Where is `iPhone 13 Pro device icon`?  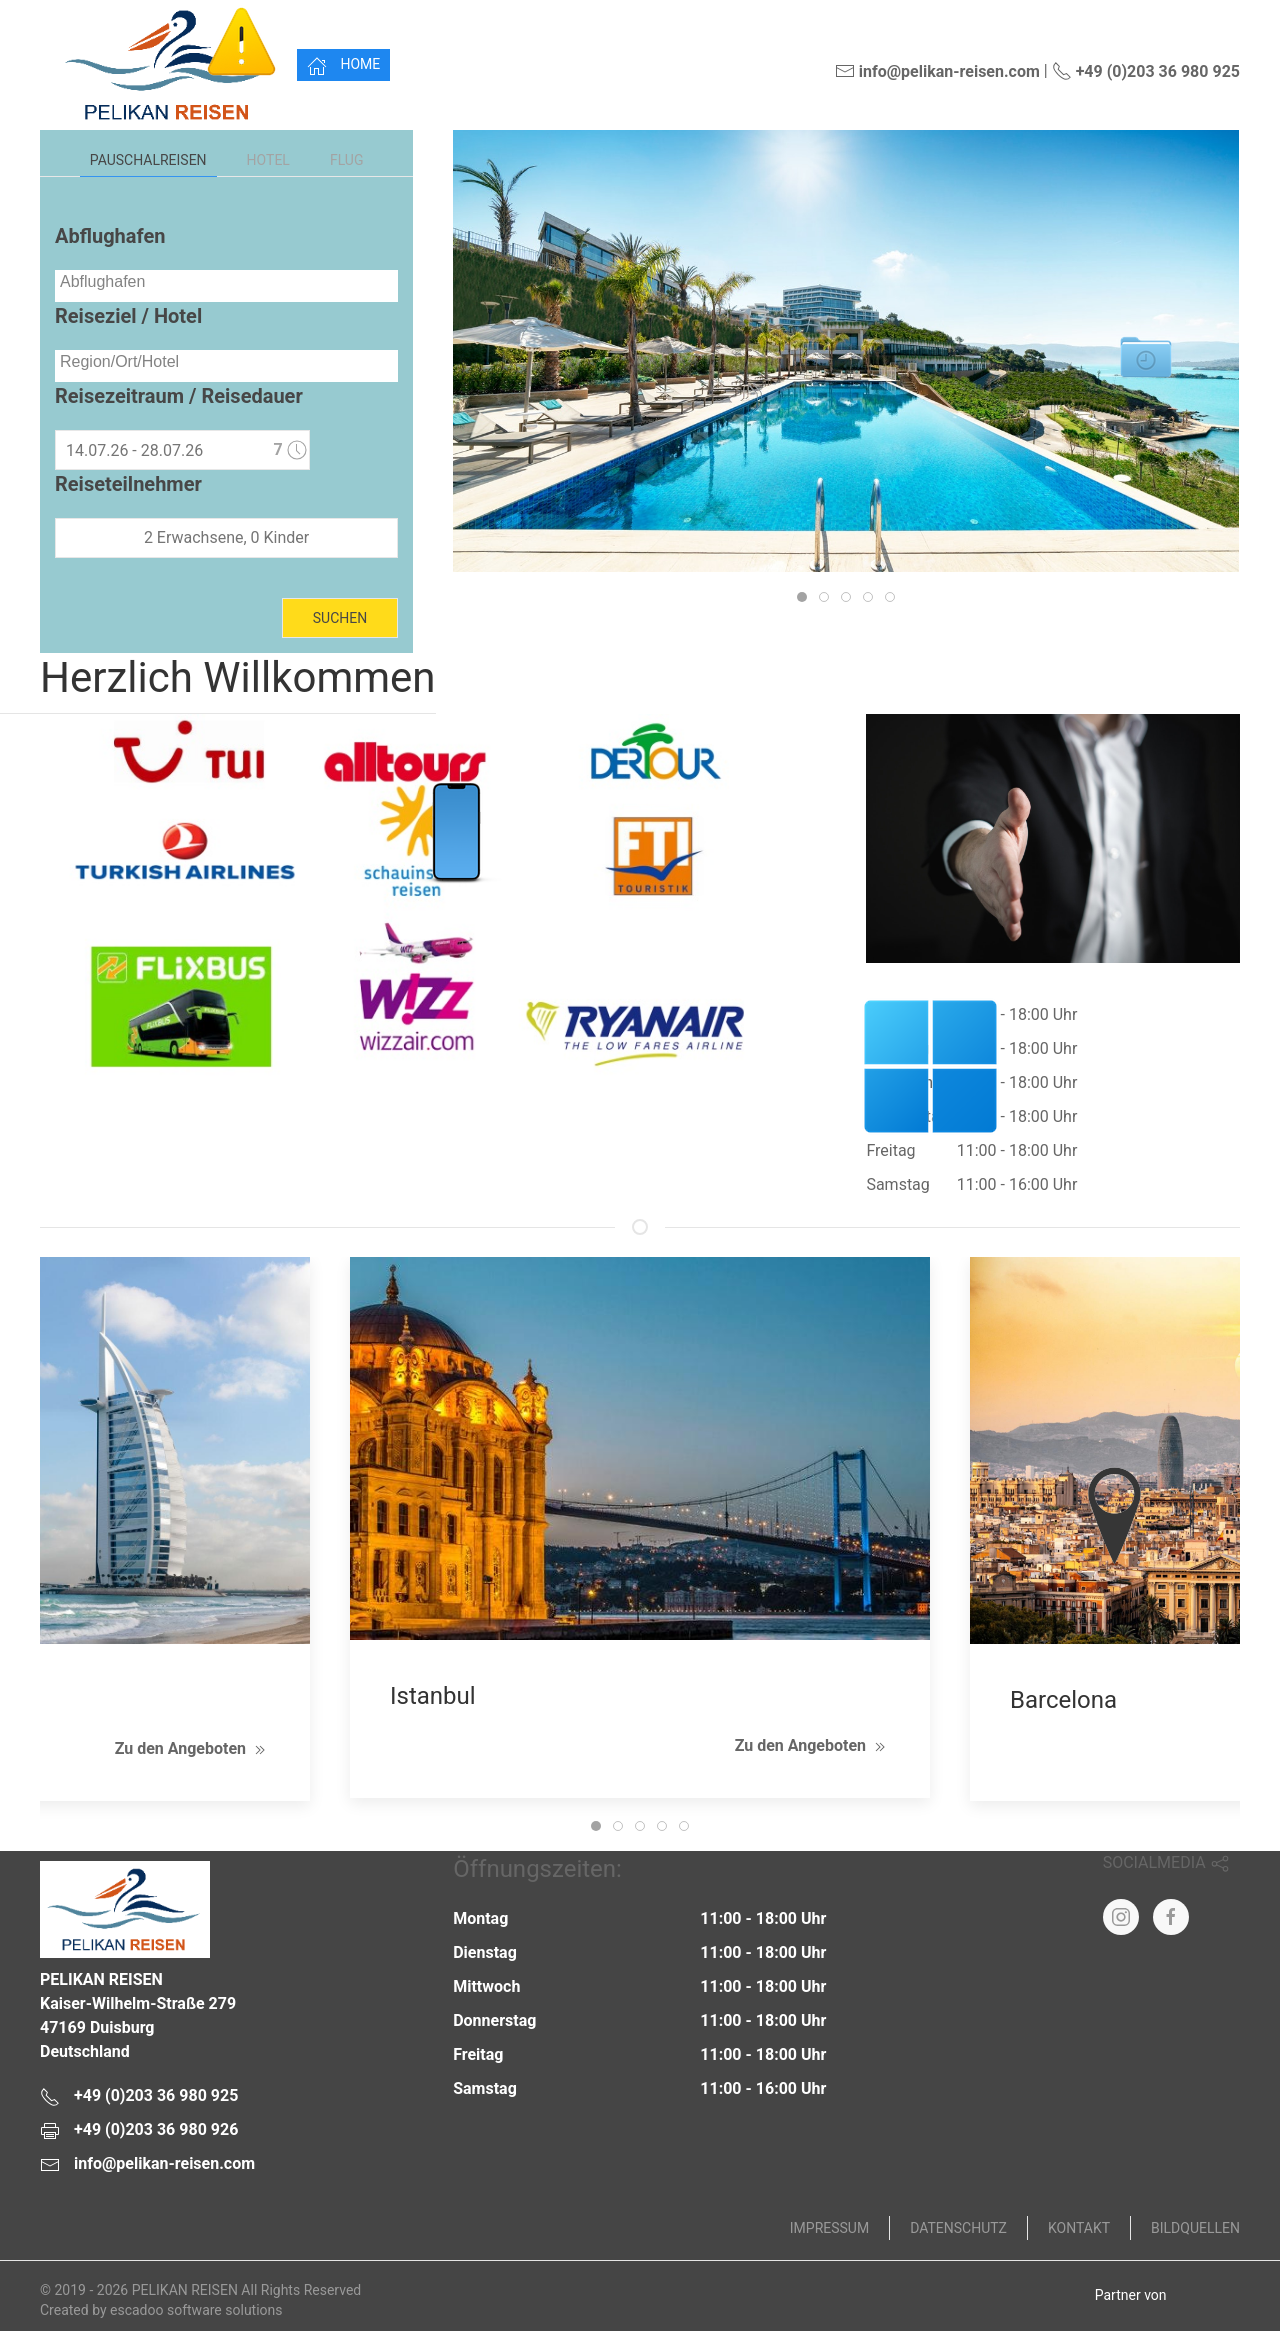 iPhone 13 Pro device icon is located at coordinates (456, 833).